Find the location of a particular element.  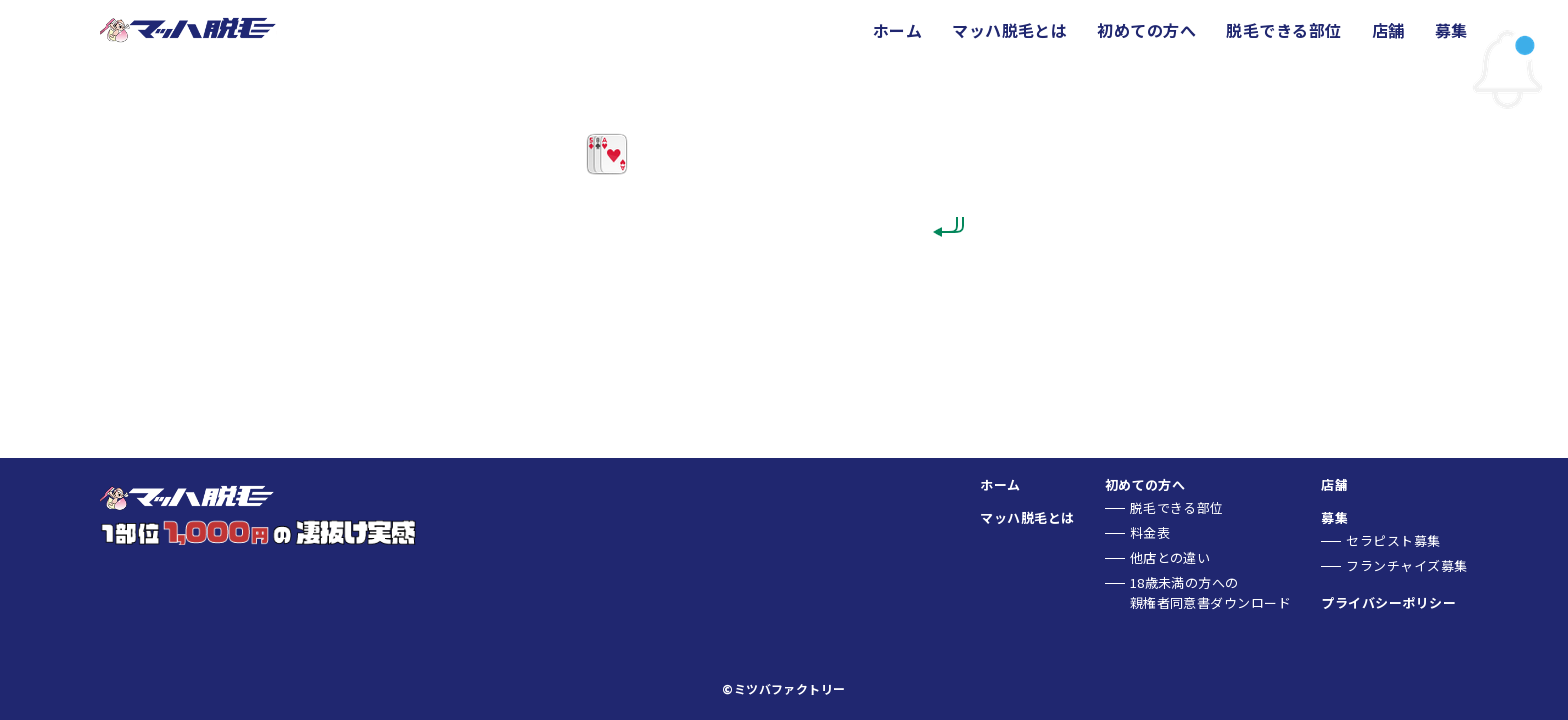

indicates new notifications available is located at coordinates (1507, 69).